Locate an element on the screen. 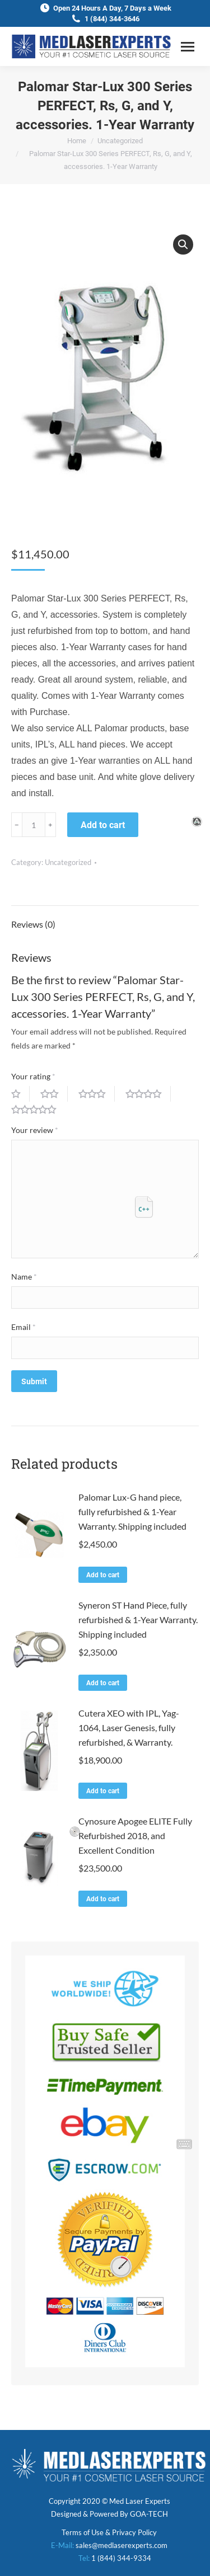 The image size is (210, 2576). a C++ source code file is located at coordinates (144, 1207).